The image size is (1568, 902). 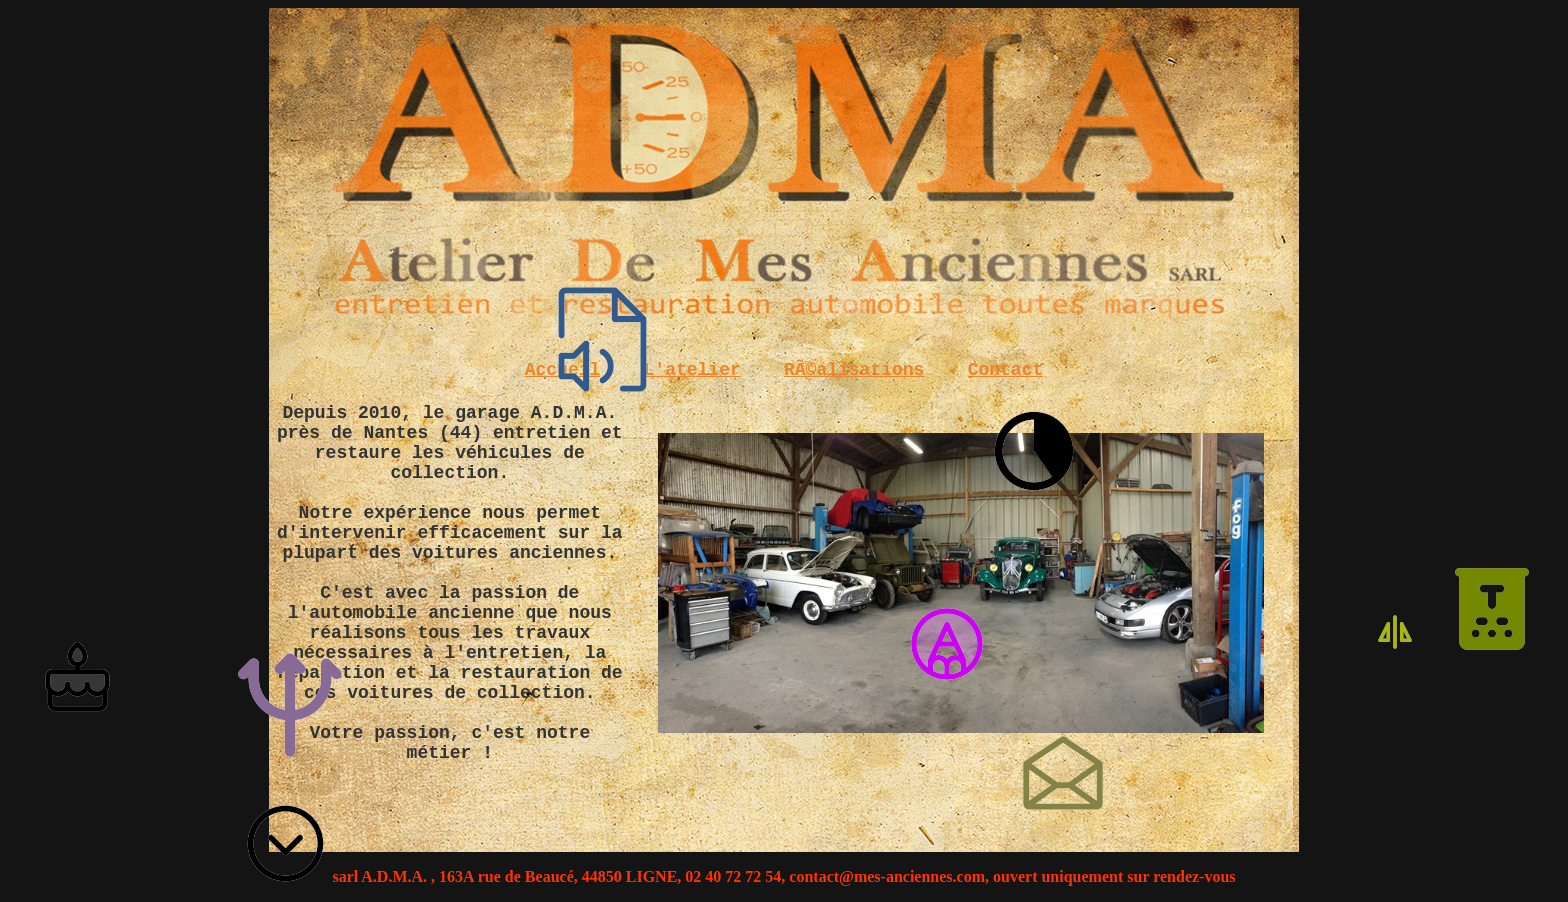 What do you see at coordinates (947, 644) in the screenshot?
I see `edit or modify content` at bounding box center [947, 644].